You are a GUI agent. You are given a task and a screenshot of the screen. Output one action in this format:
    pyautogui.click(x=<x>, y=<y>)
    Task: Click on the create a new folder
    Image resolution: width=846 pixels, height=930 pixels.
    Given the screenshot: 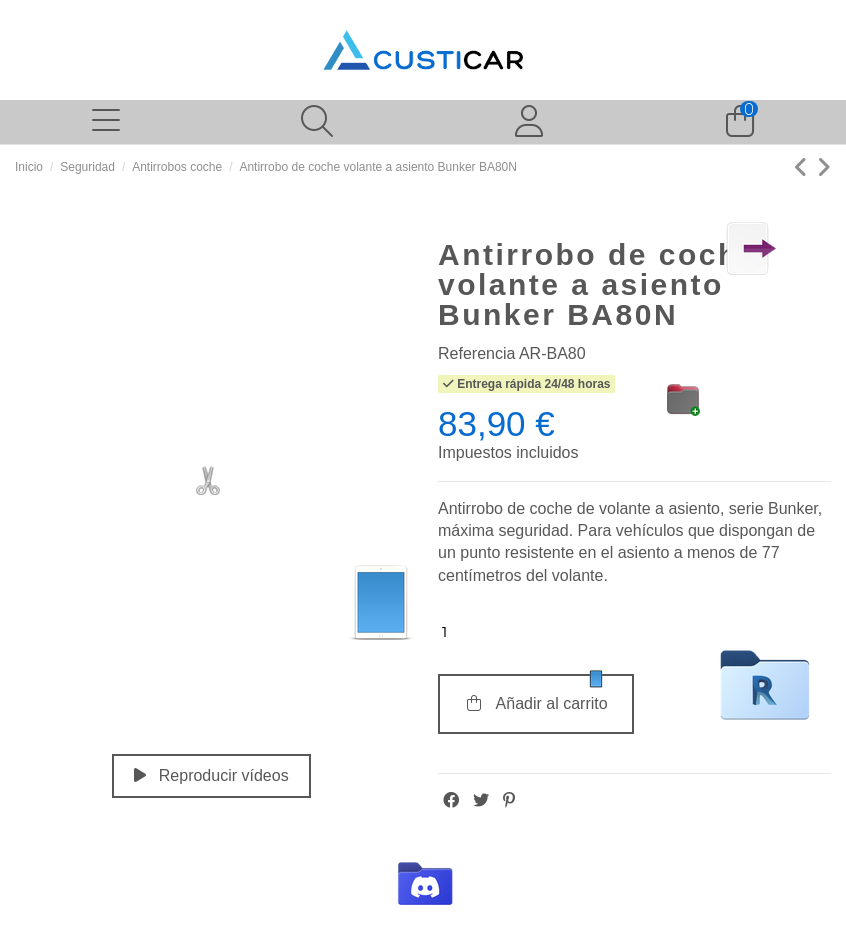 What is the action you would take?
    pyautogui.click(x=683, y=399)
    